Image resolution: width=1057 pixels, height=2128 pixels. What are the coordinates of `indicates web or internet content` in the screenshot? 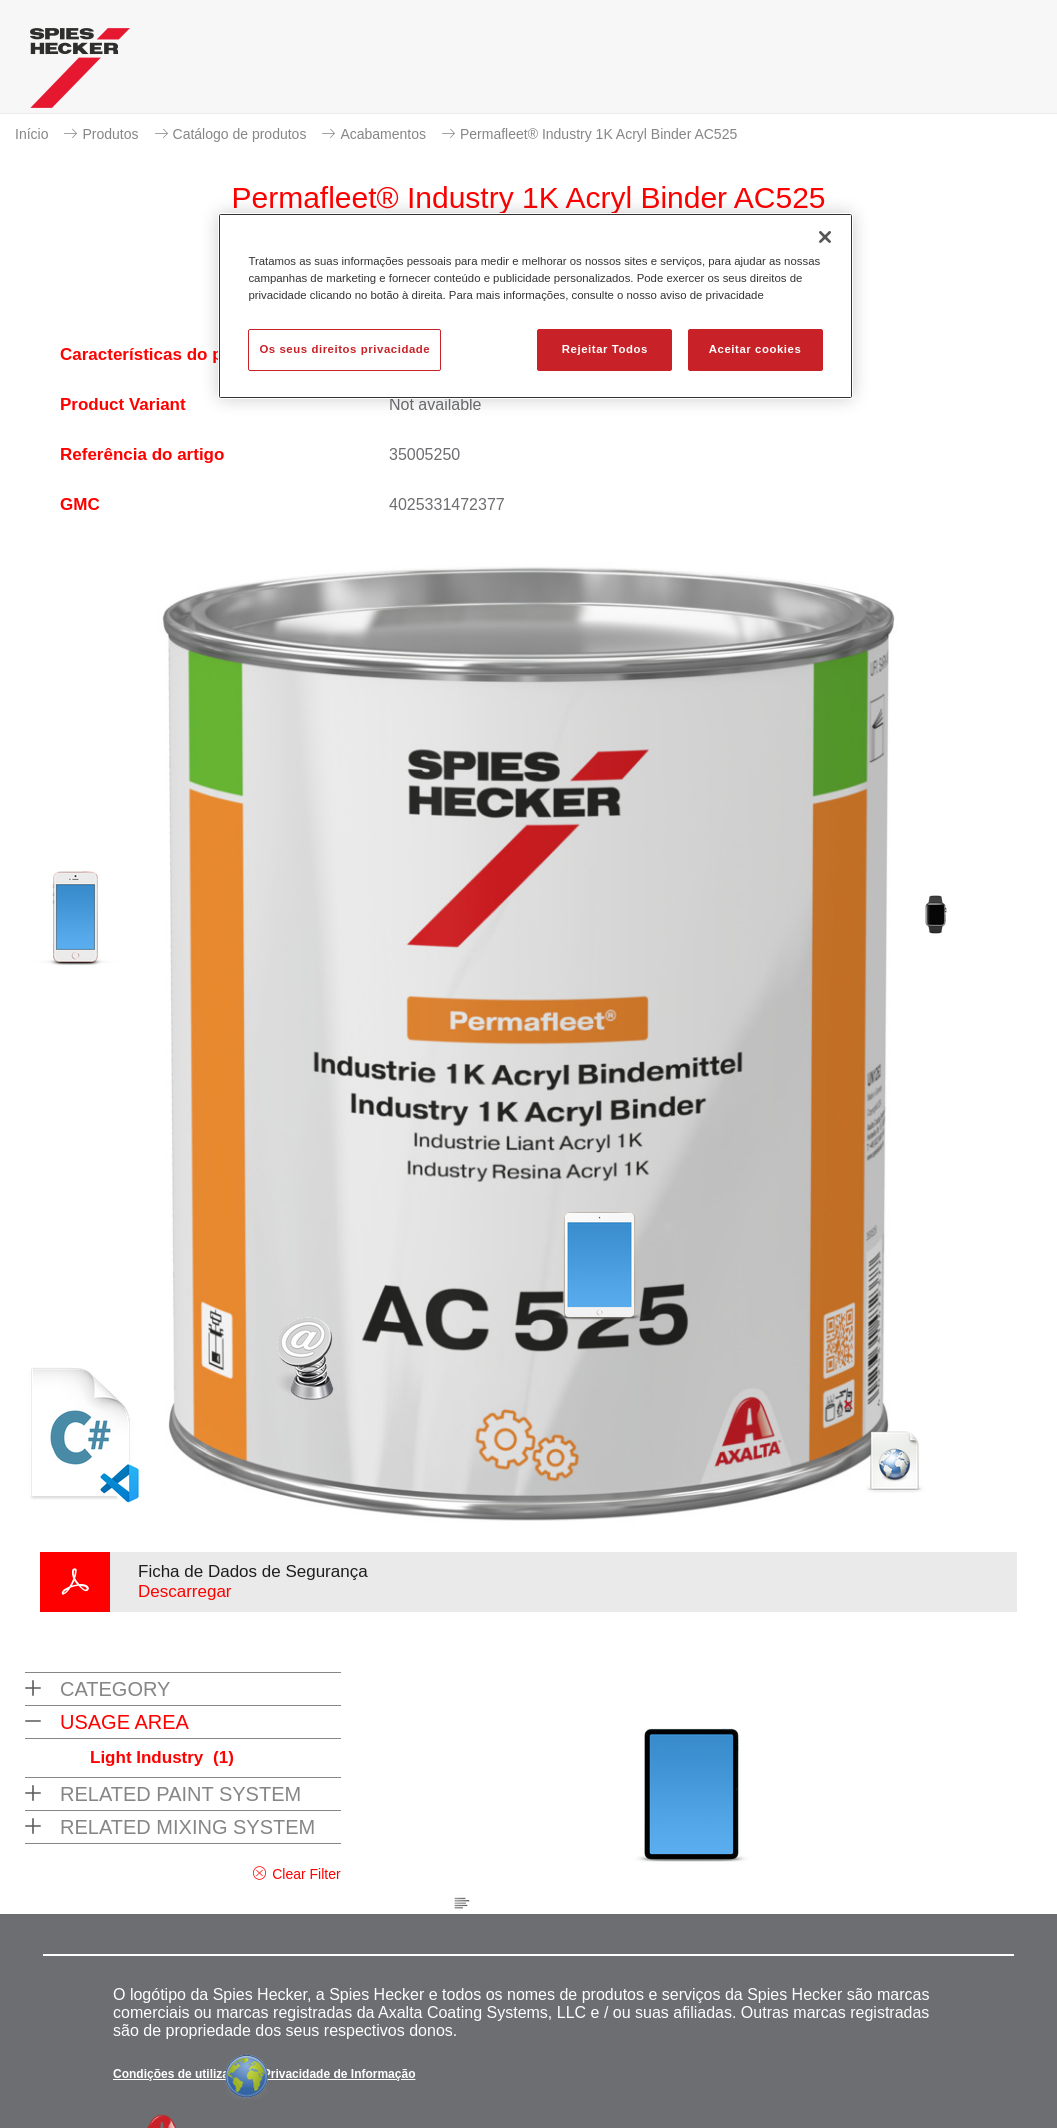 It's located at (247, 2077).